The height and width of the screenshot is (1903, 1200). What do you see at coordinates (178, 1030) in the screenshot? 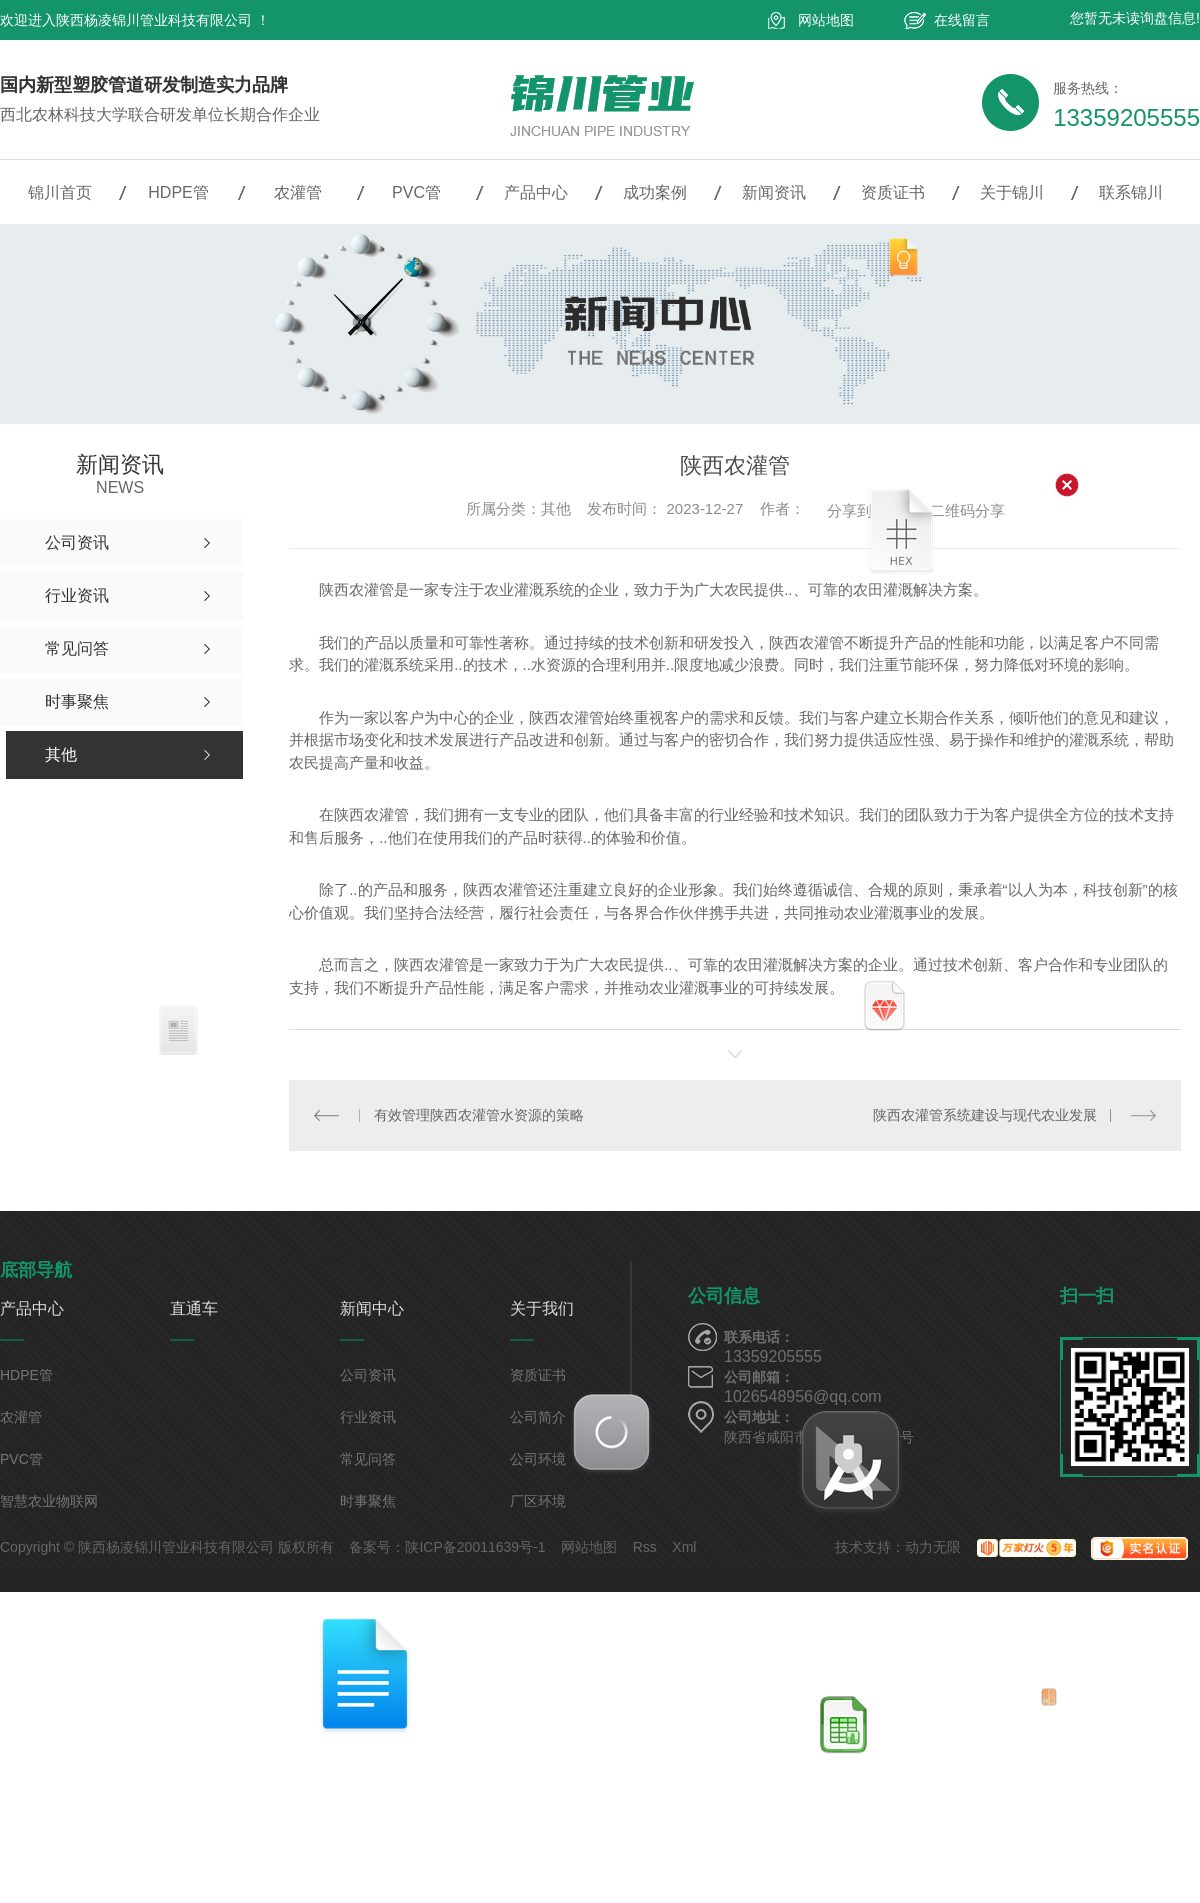
I see `document template file type` at bounding box center [178, 1030].